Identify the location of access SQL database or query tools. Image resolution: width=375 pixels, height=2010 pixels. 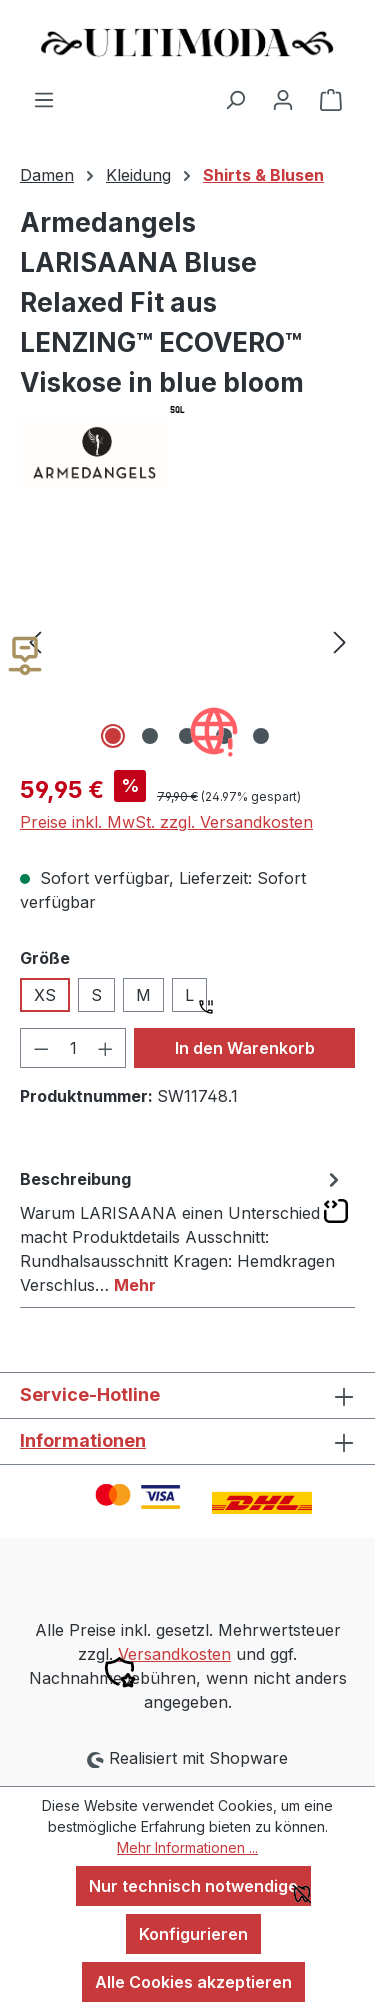
(177, 409).